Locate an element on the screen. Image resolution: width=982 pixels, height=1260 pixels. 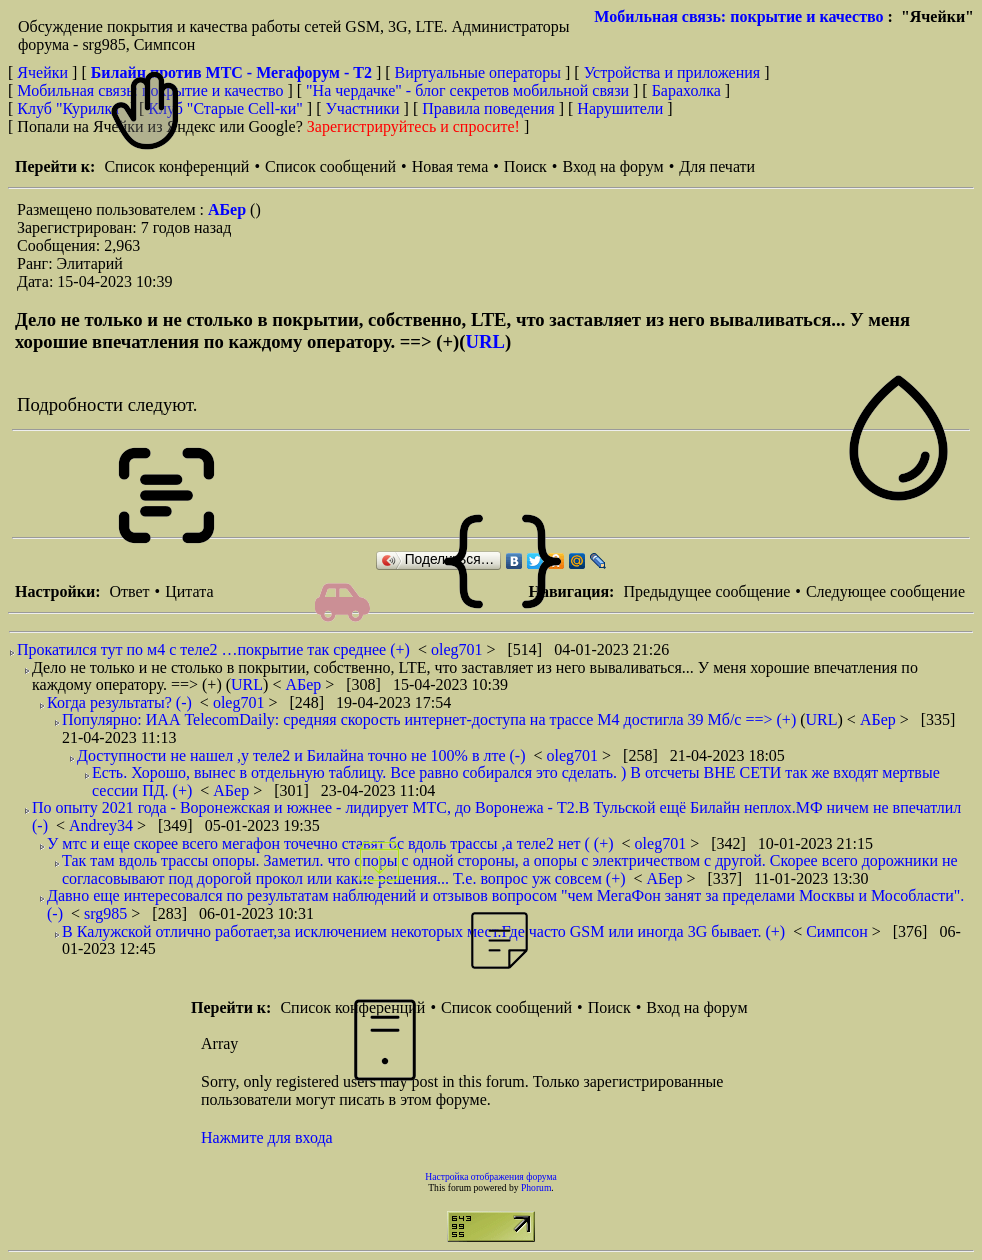
access vehicle or car-related features is located at coordinates (342, 602).